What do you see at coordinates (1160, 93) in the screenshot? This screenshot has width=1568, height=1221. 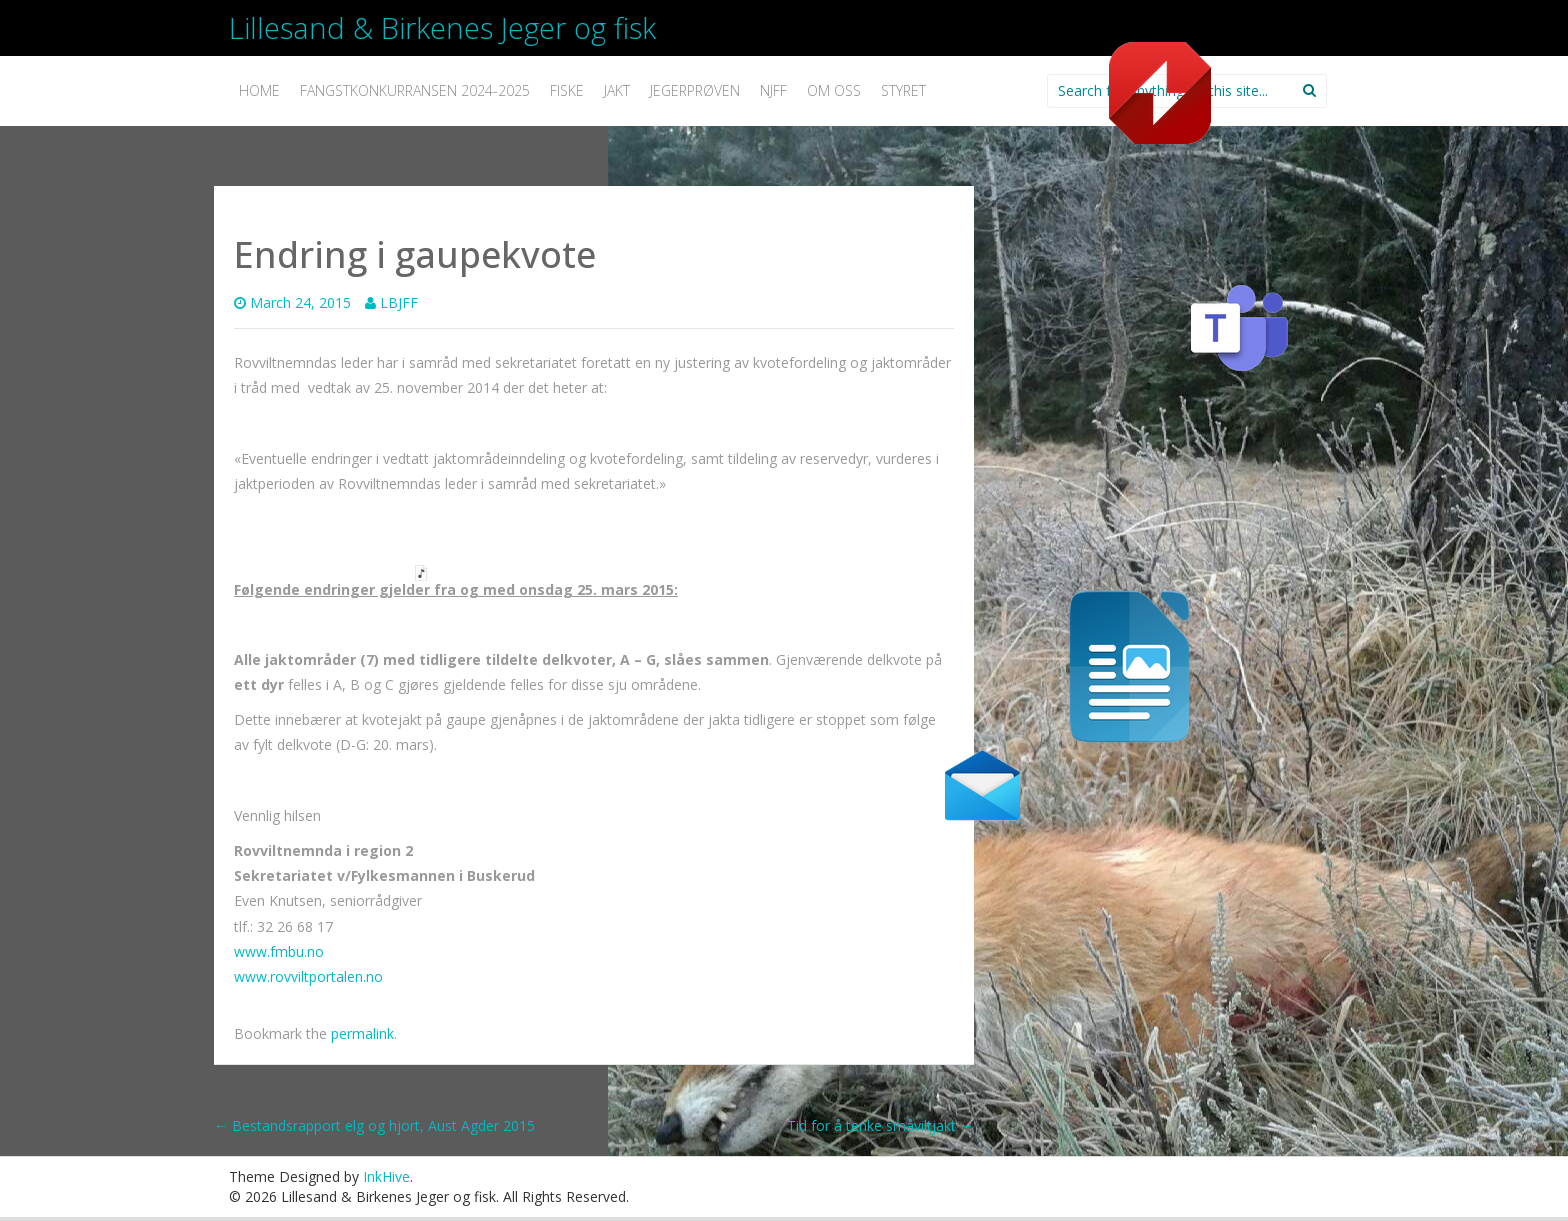 I see `launch chaos application` at bounding box center [1160, 93].